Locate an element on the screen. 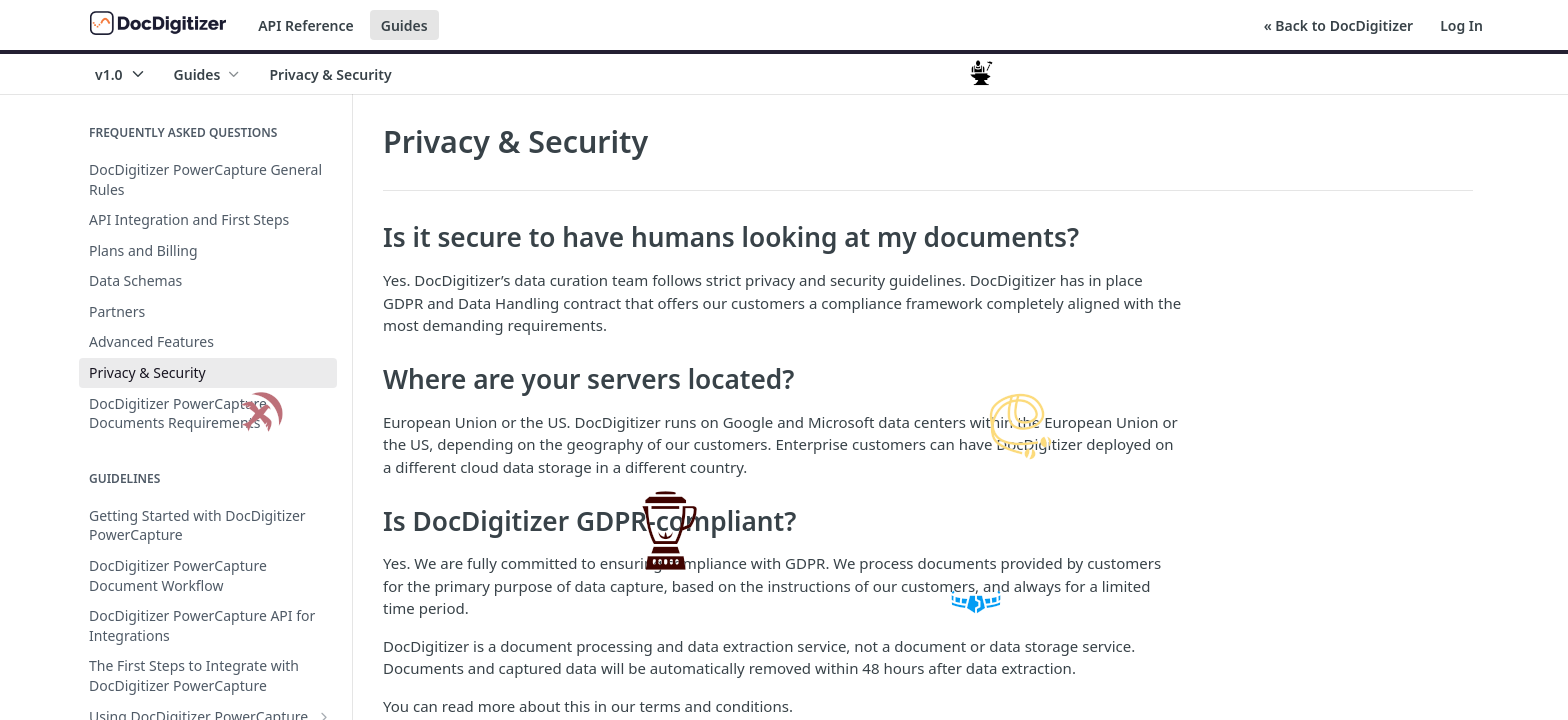 The image size is (1568, 720). access the blacksmith shop or crafting station is located at coordinates (980, 72).